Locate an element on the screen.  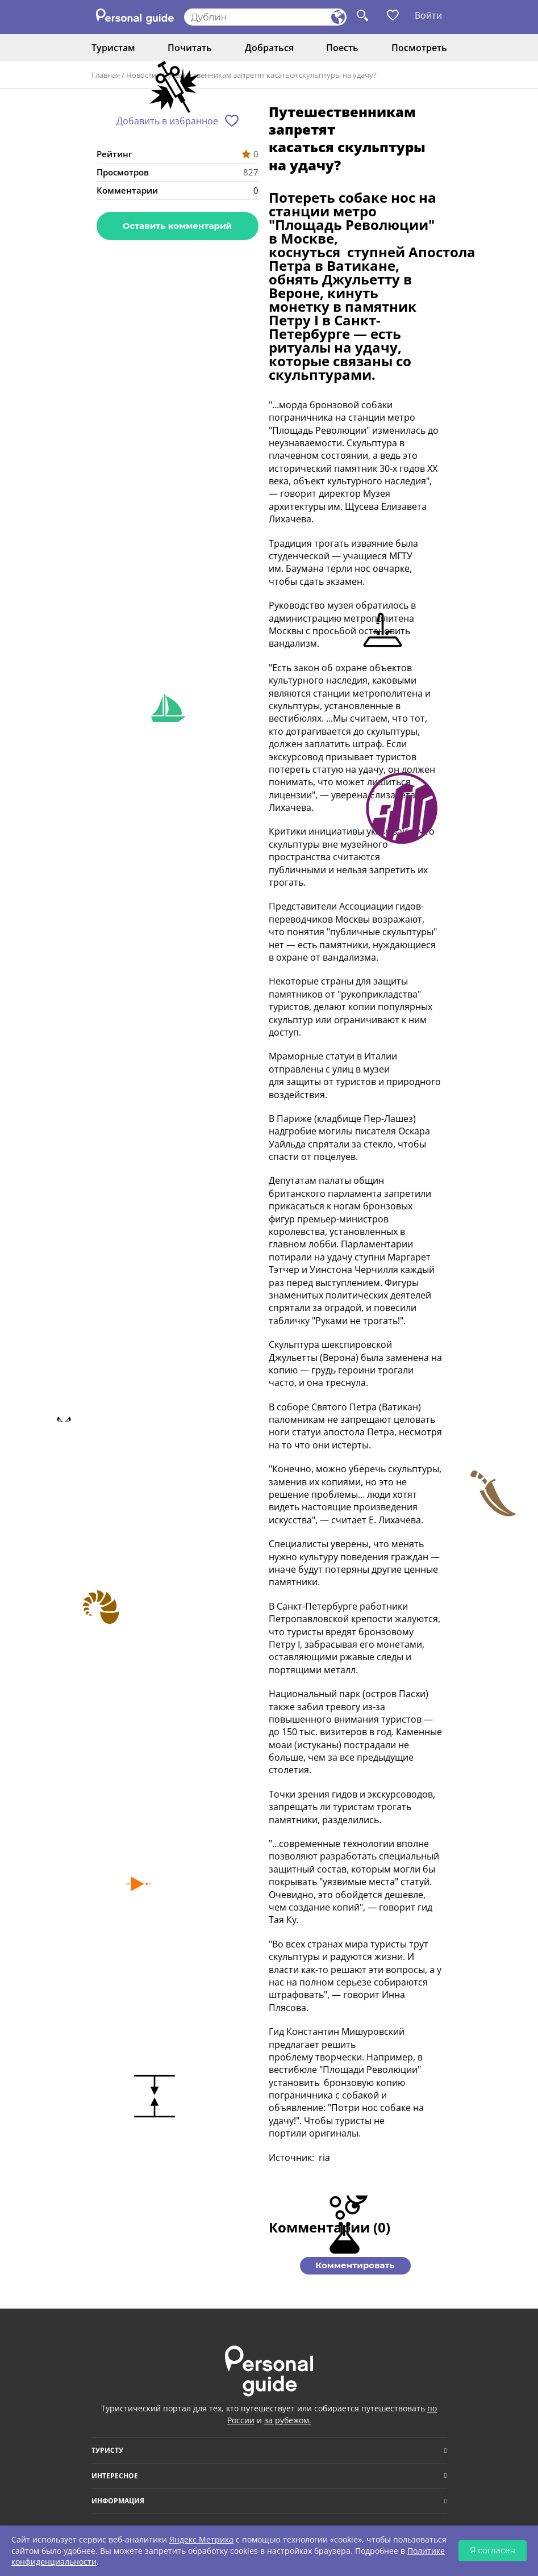
join a game or session is located at coordinates (155, 2096).